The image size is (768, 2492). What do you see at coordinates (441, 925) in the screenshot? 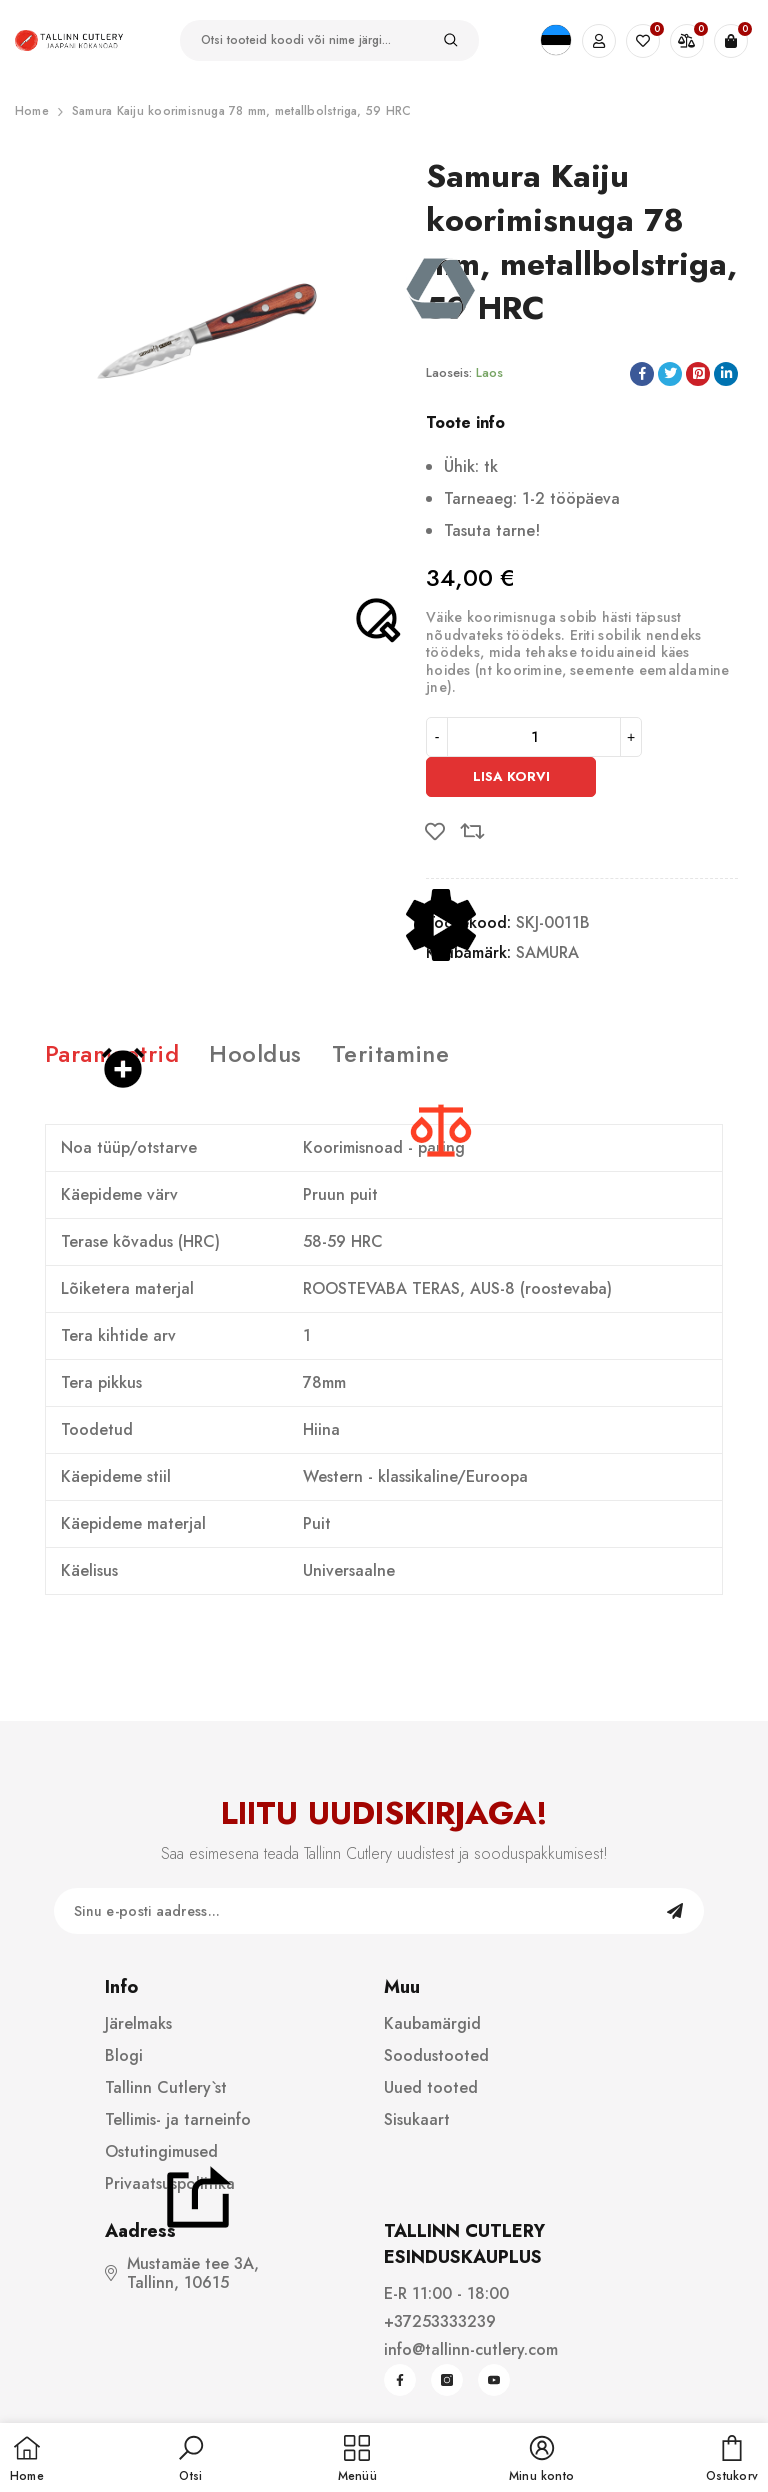
I see `open YouTube Studio app` at bounding box center [441, 925].